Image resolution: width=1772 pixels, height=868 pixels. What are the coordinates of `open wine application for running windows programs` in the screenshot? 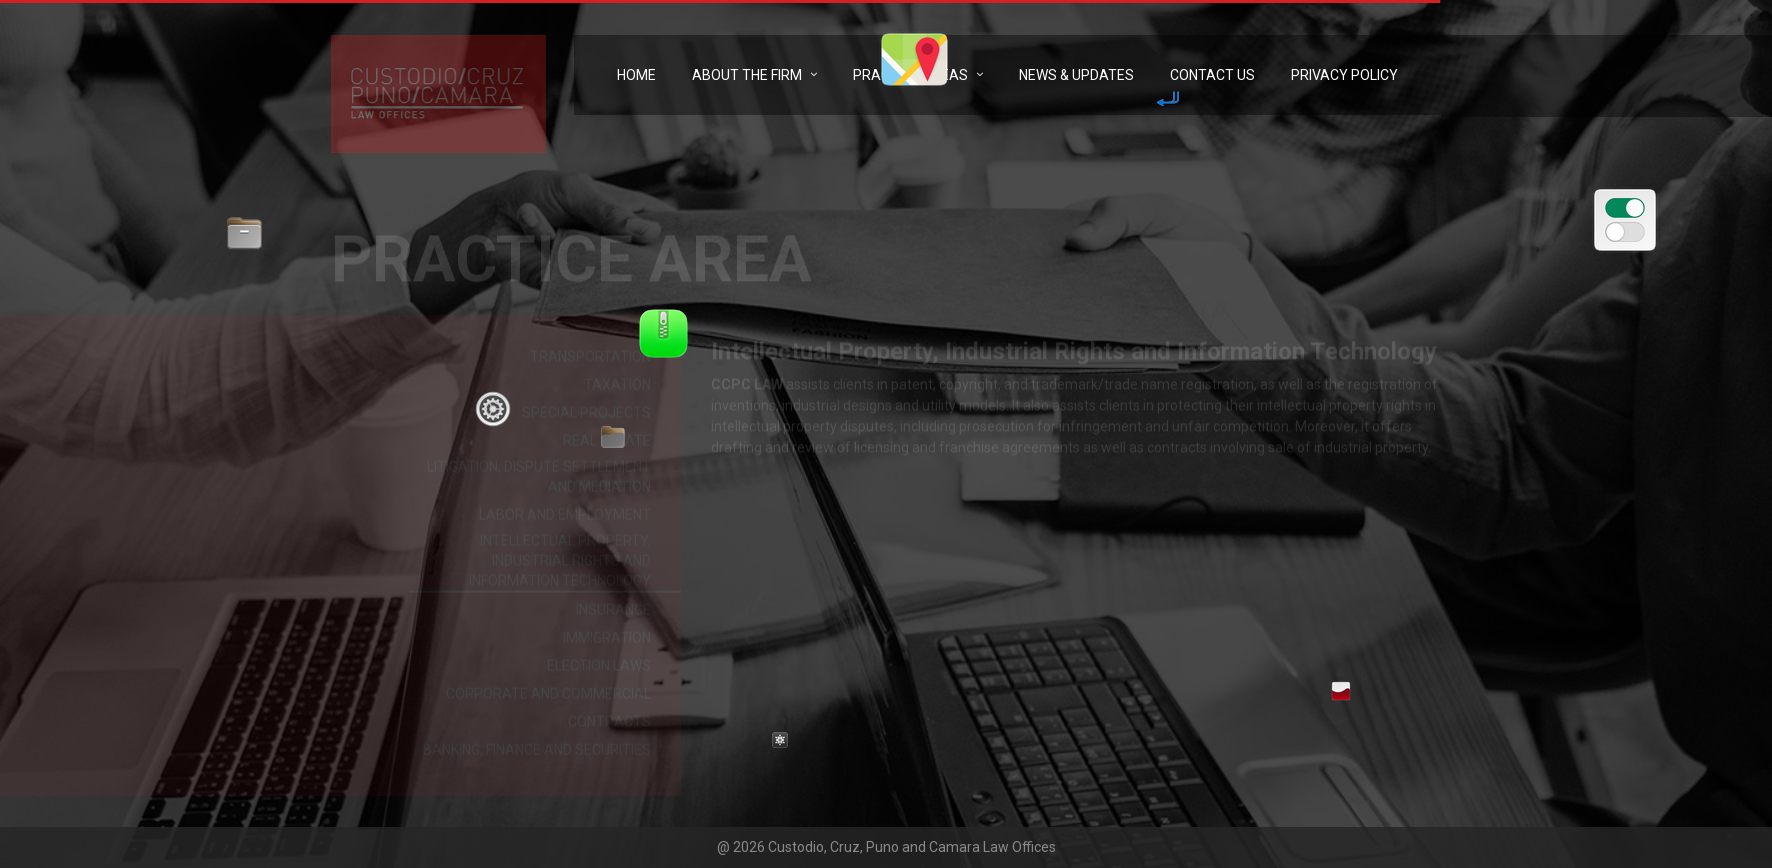 It's located at (1341, 691).